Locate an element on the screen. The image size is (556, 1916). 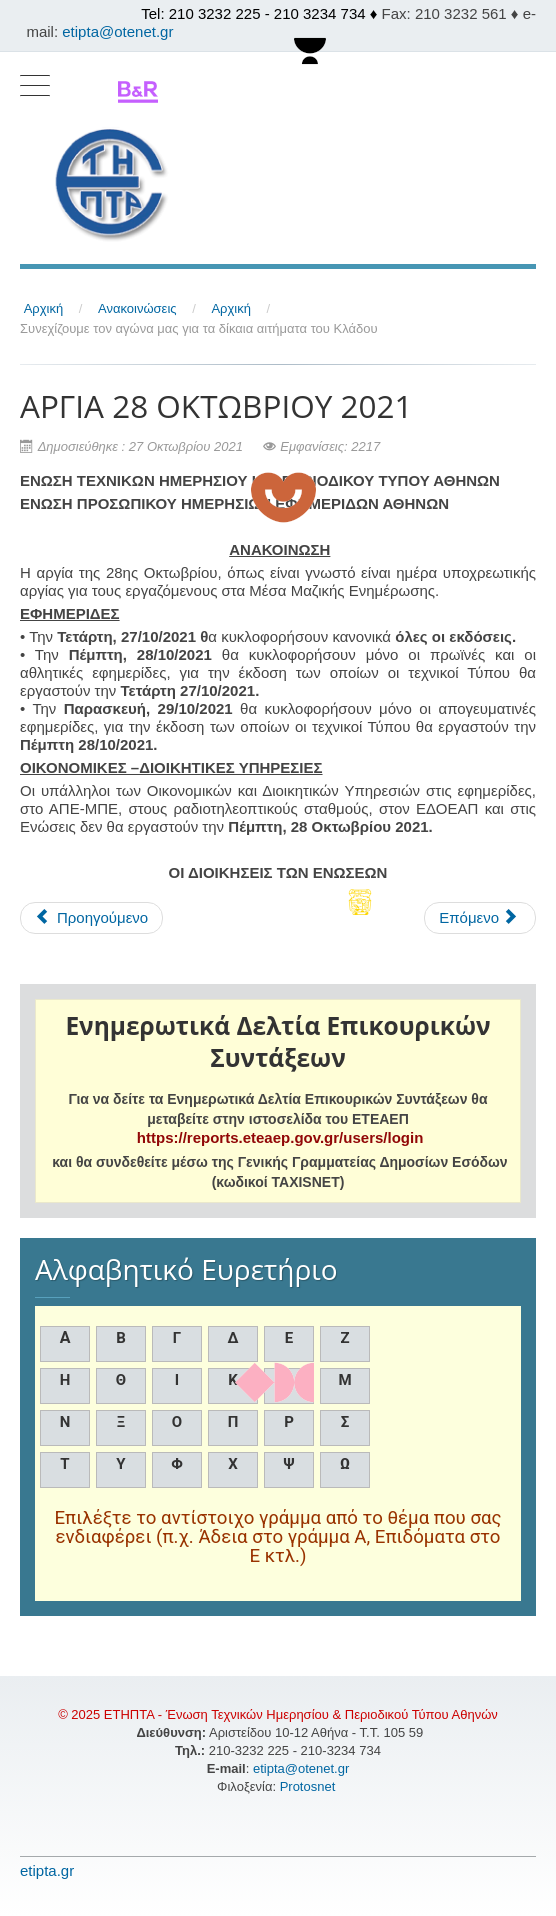
open the Badoo dating app is located at coordinates (283, 497).